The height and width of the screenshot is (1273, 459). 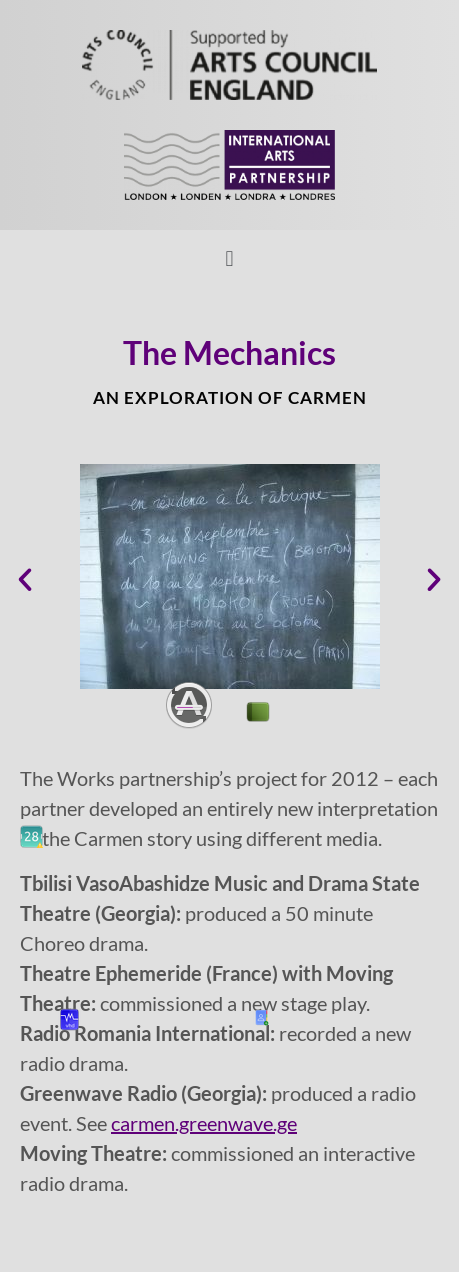 I want to click on indicates an upcoming appointment or event, so click(x=31, y=836).